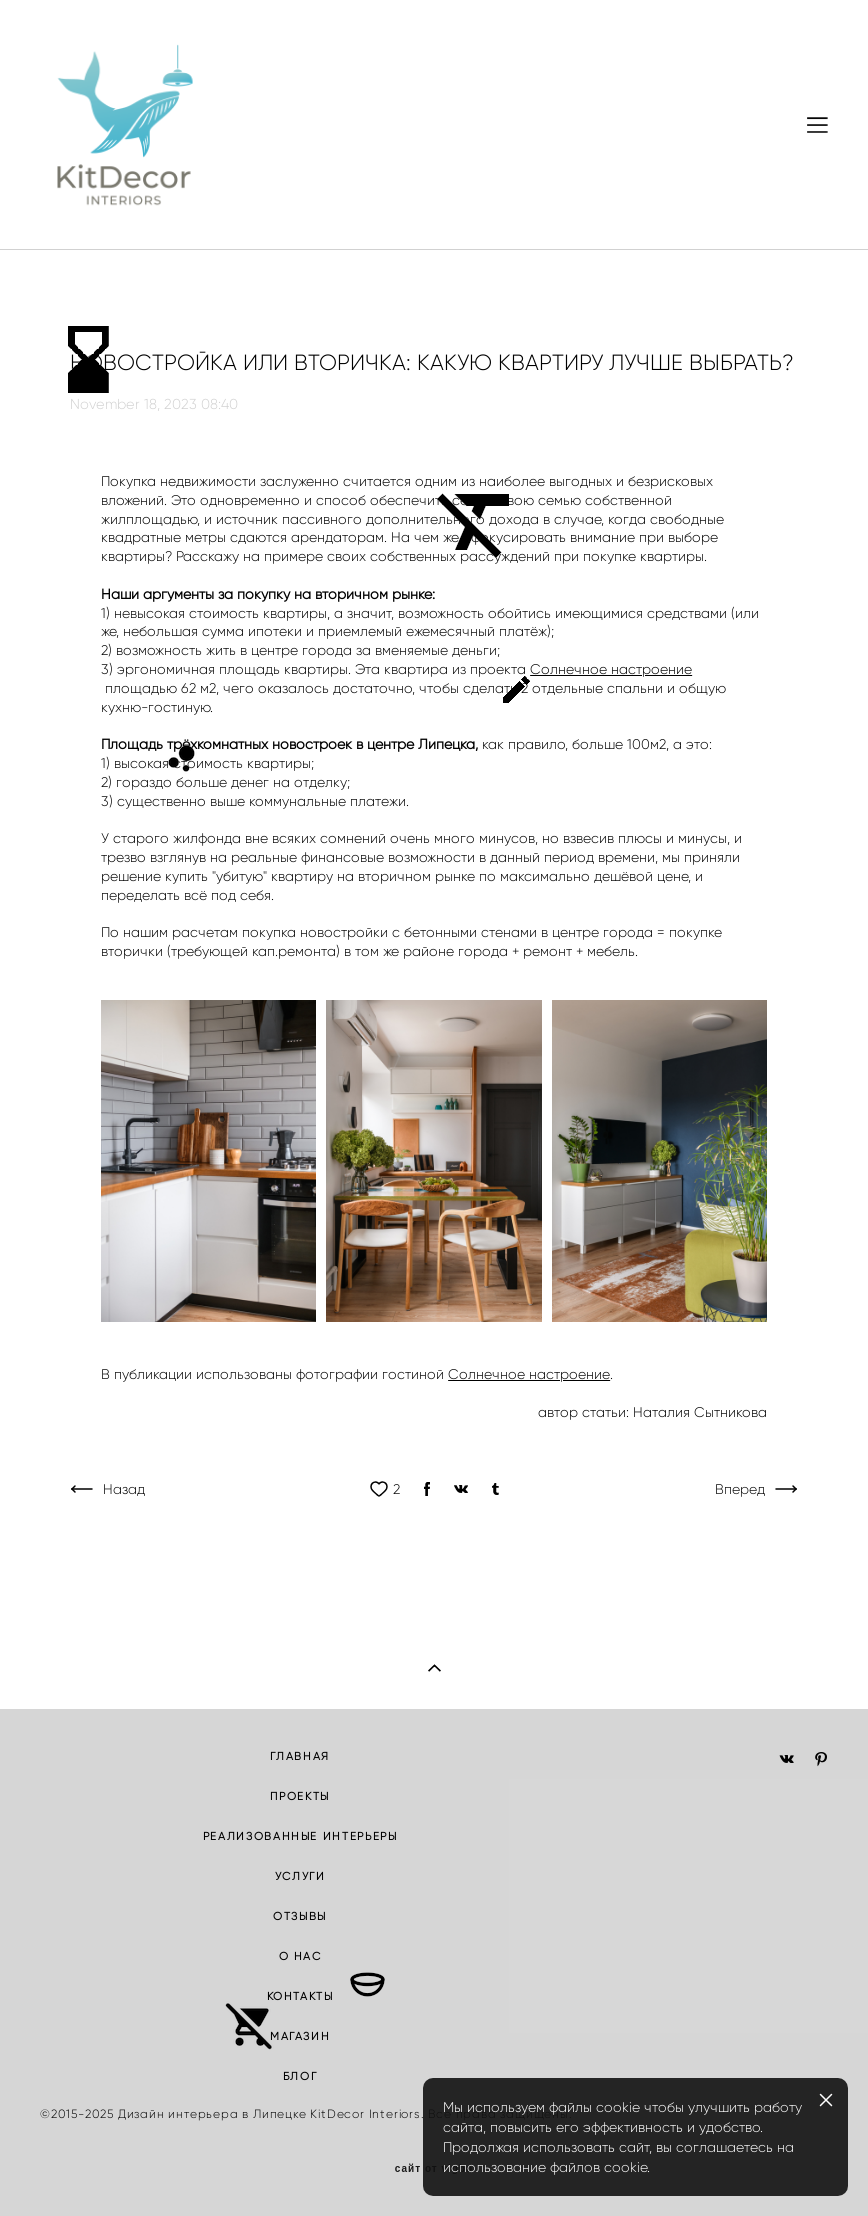 This screenshot has width=868, height=2216. Describe the element at coordinates (88, 359) in the screenshot. I see `indicates time remaining or process nearing completion` at that location.